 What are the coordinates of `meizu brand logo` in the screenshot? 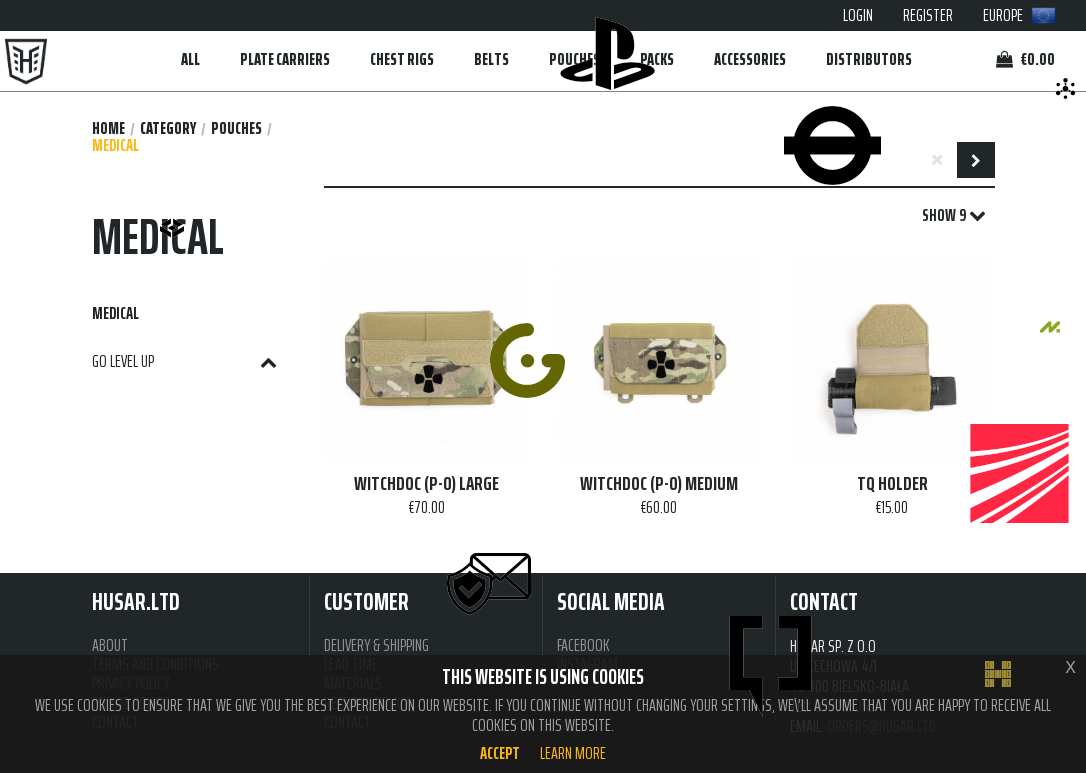 It's located at (1050, 327).